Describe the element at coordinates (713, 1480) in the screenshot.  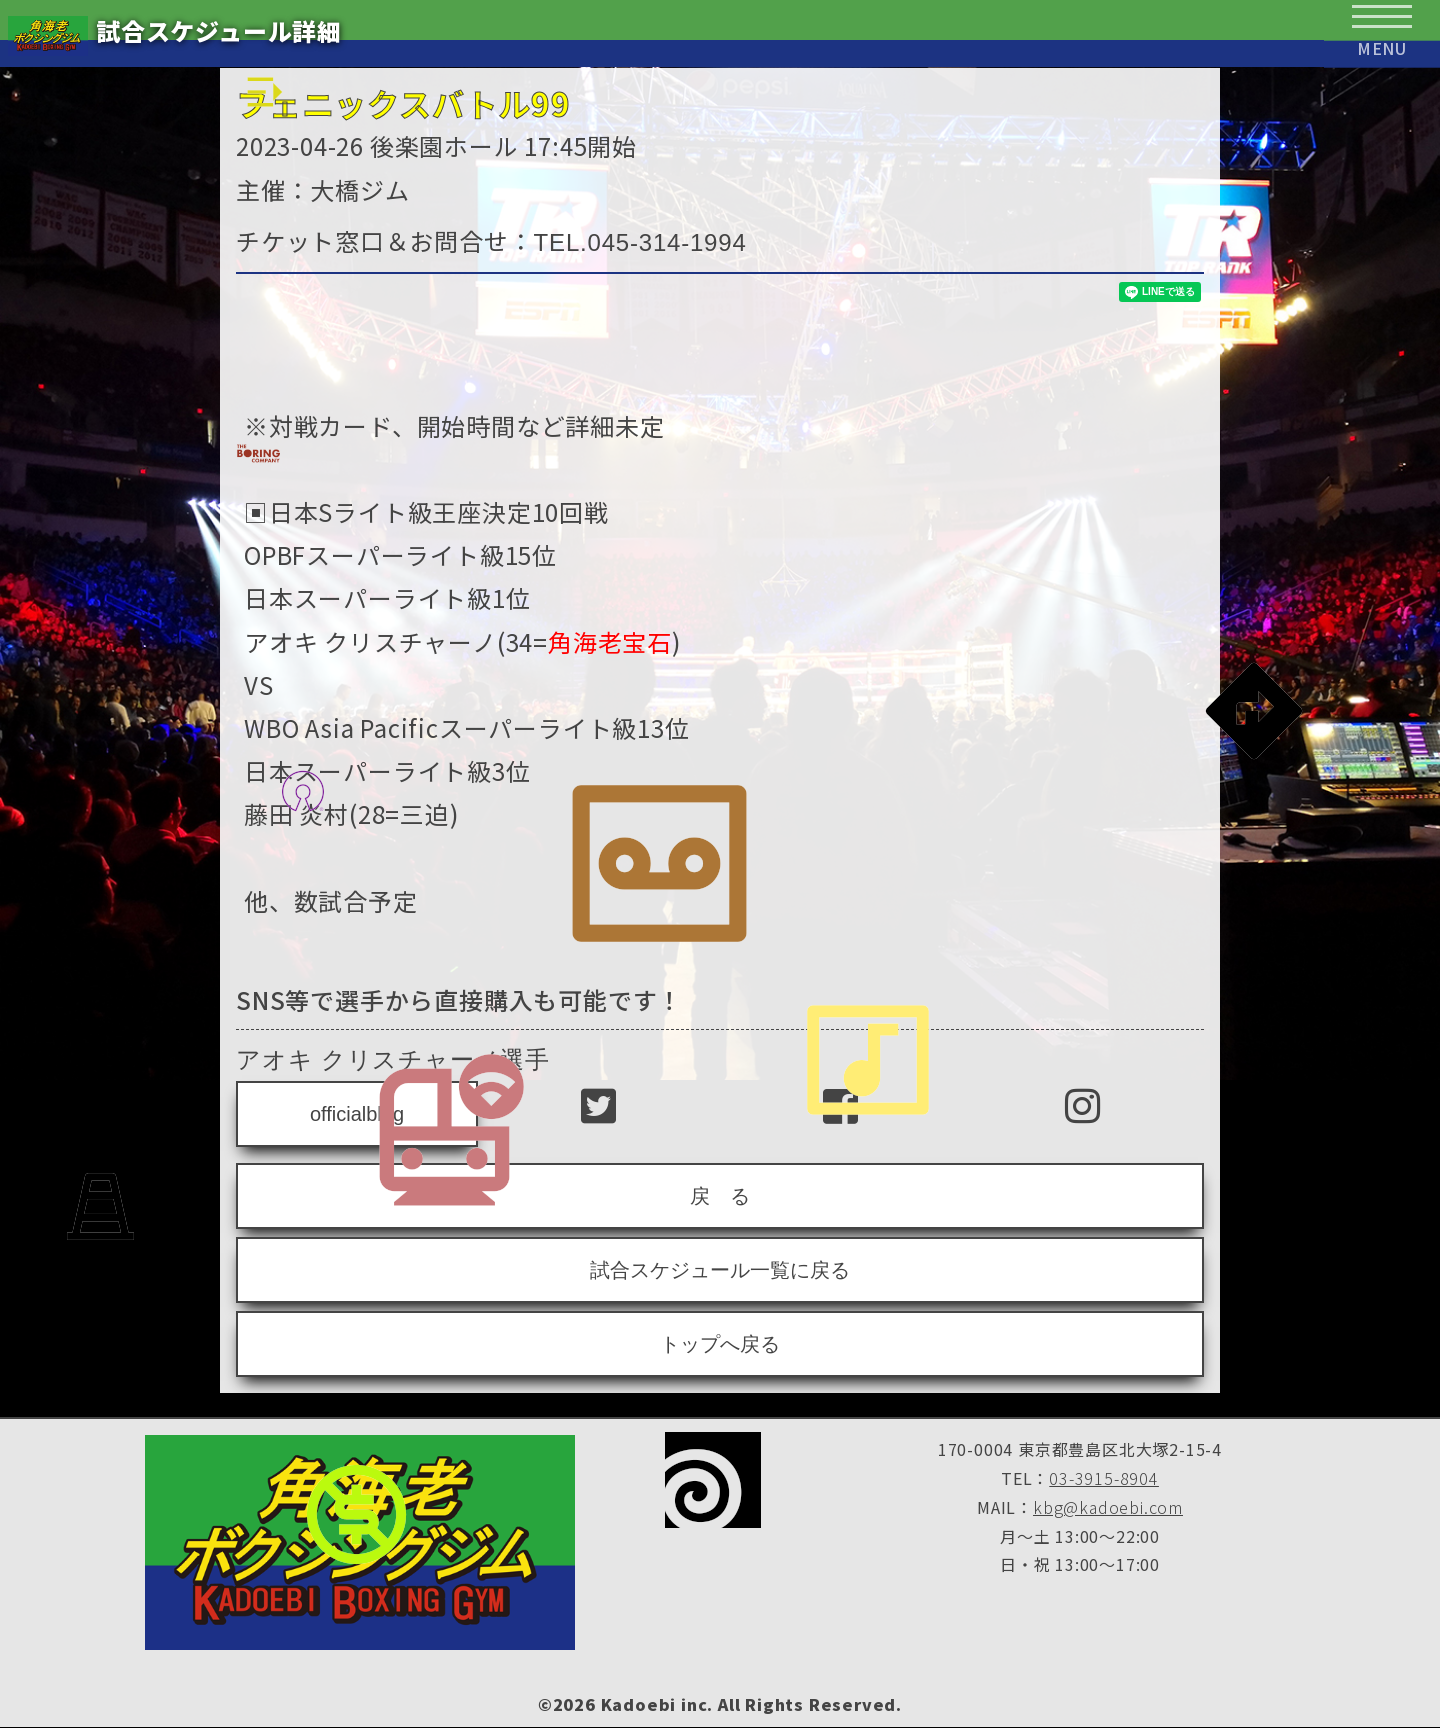
I see `open Houdini 3D animation software` at that location.